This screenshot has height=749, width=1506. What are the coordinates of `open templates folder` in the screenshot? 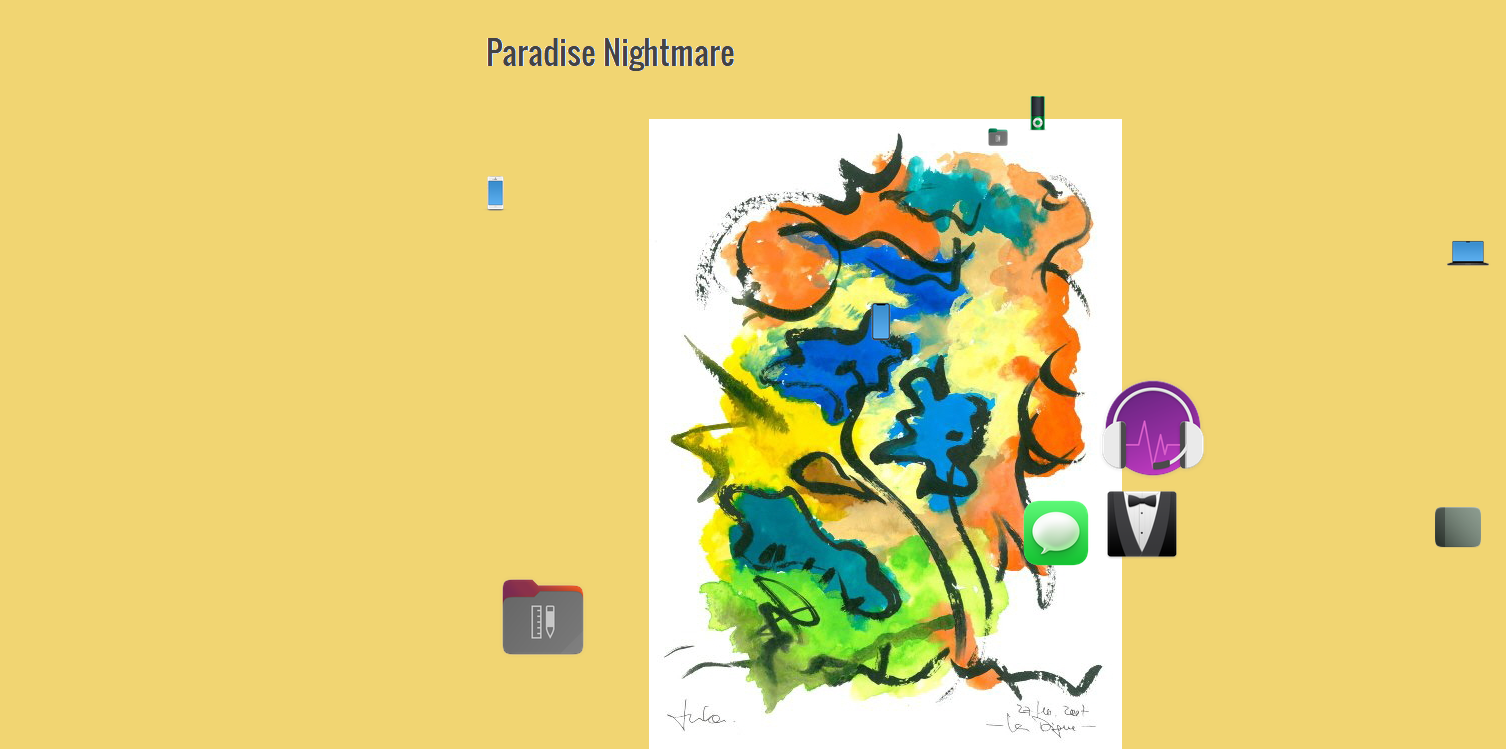 It's located at (543, 617).